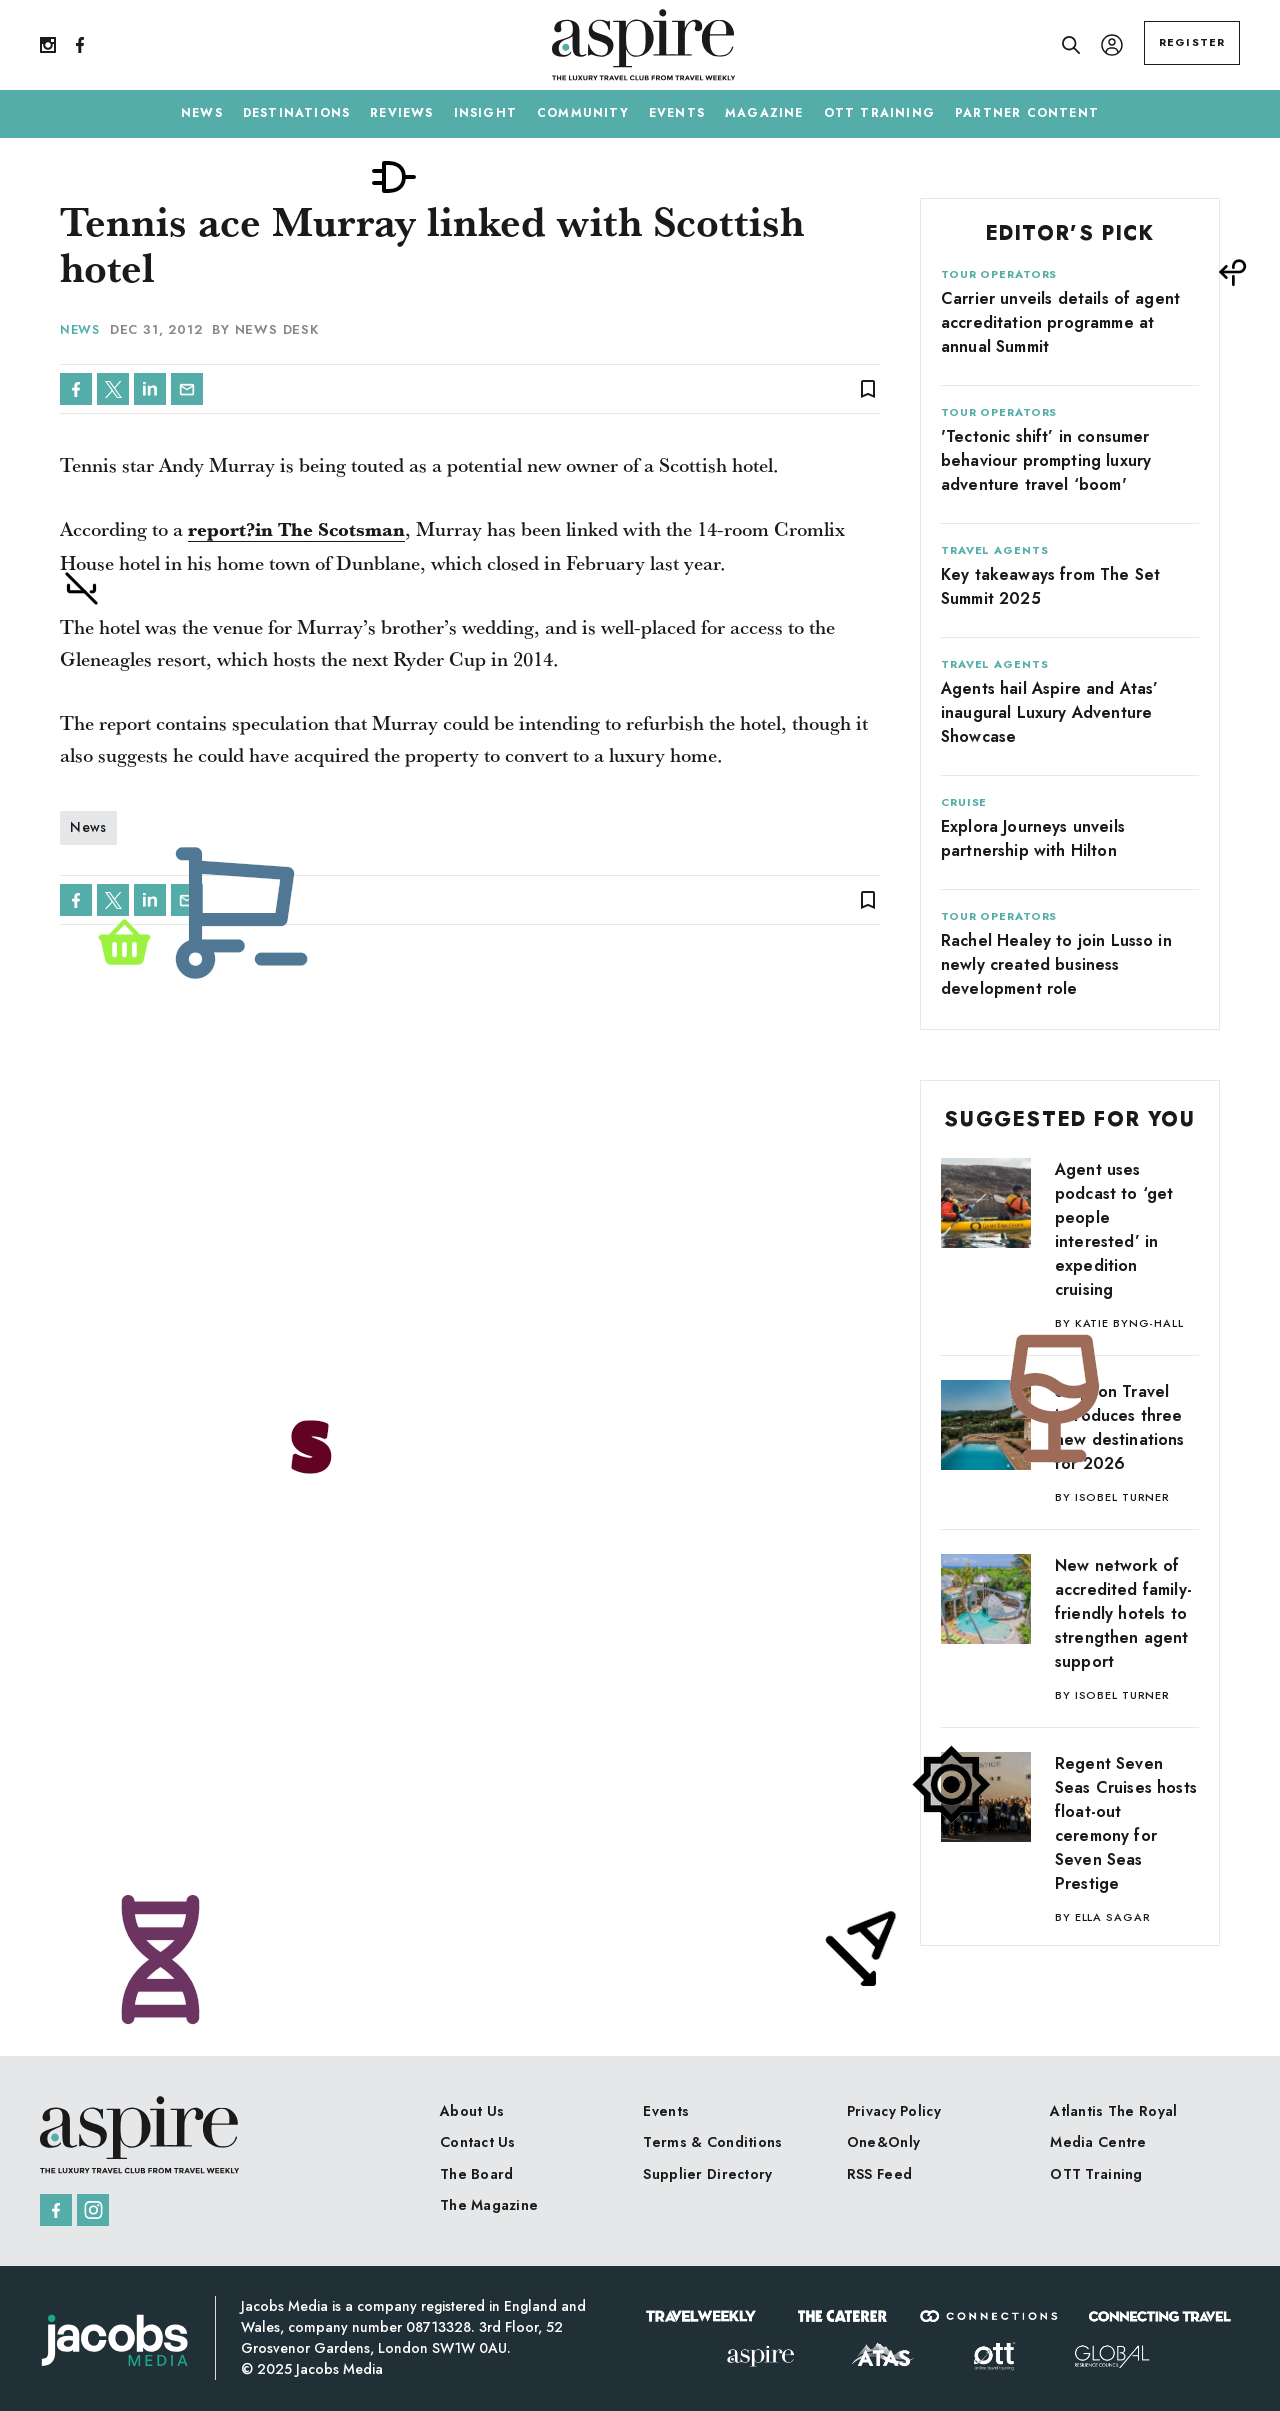 The image size is (1280, 2411). Describe the element at coordinates (394, 177) in the screenshot. I see `represents a logical AND gate in circuit diagrams` at that location.